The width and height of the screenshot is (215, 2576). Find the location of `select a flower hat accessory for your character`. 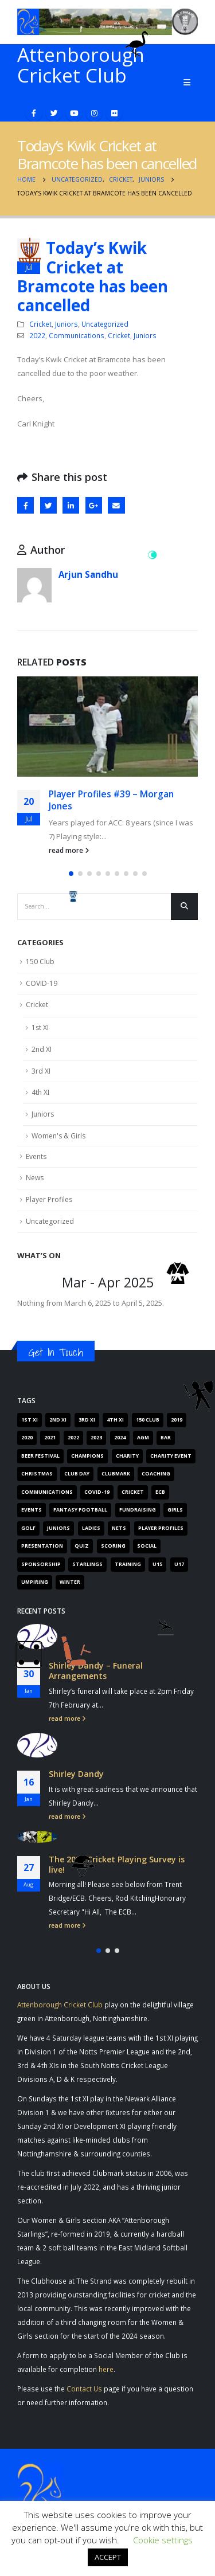

select a flower hat accessory for your character is located at coordinates (83, 1866).